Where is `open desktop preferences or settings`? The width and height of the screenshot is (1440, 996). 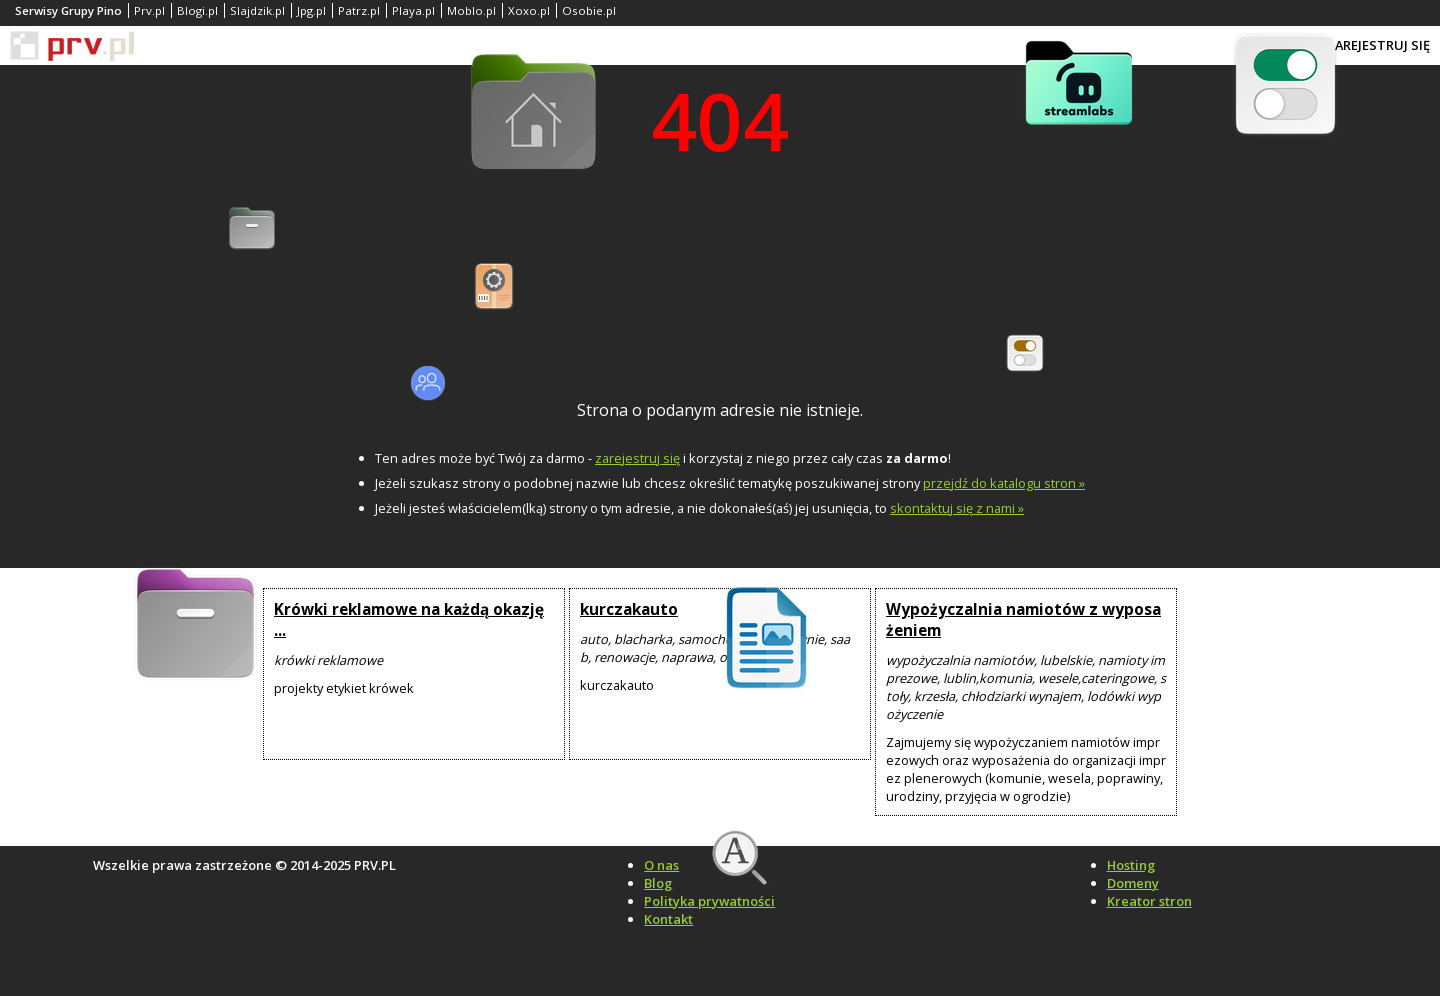
open desktop preferences or settings is located at coordinates (1285, 84).